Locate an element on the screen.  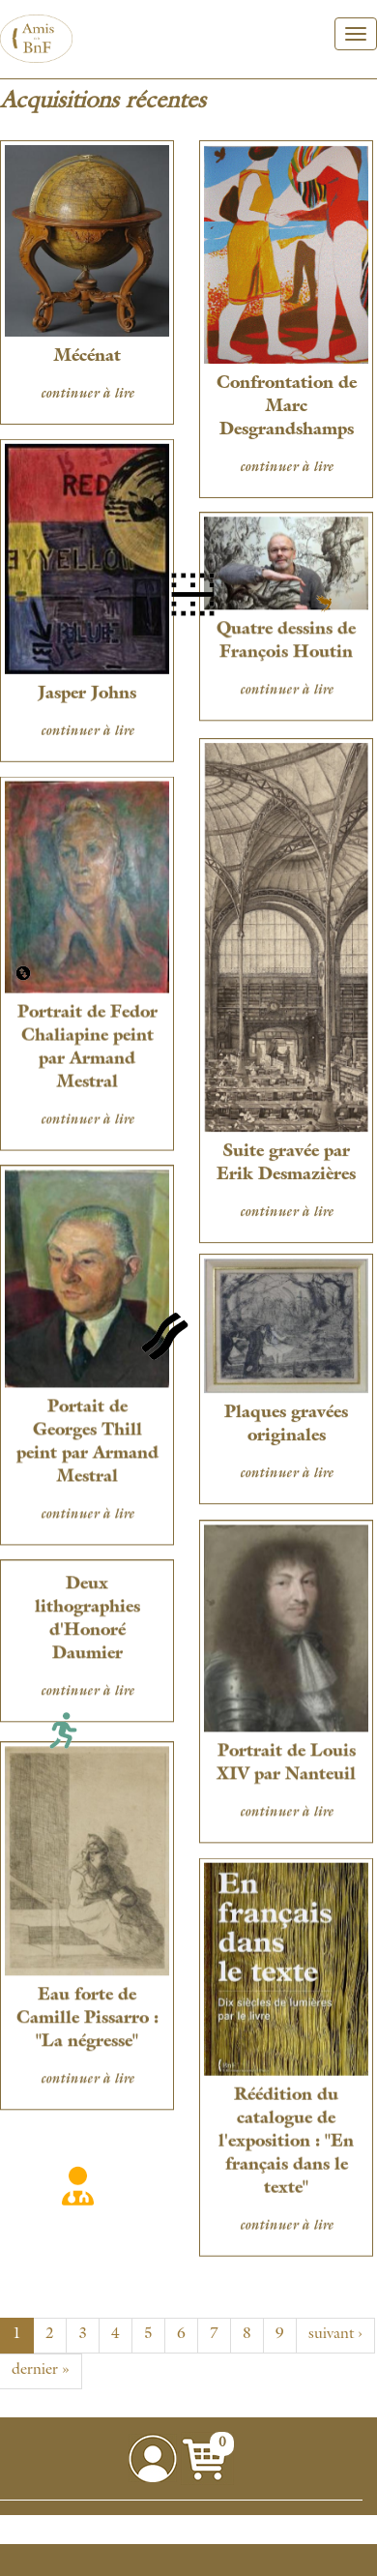
swap or reorder items vertically is located at coordinates (23, 973).